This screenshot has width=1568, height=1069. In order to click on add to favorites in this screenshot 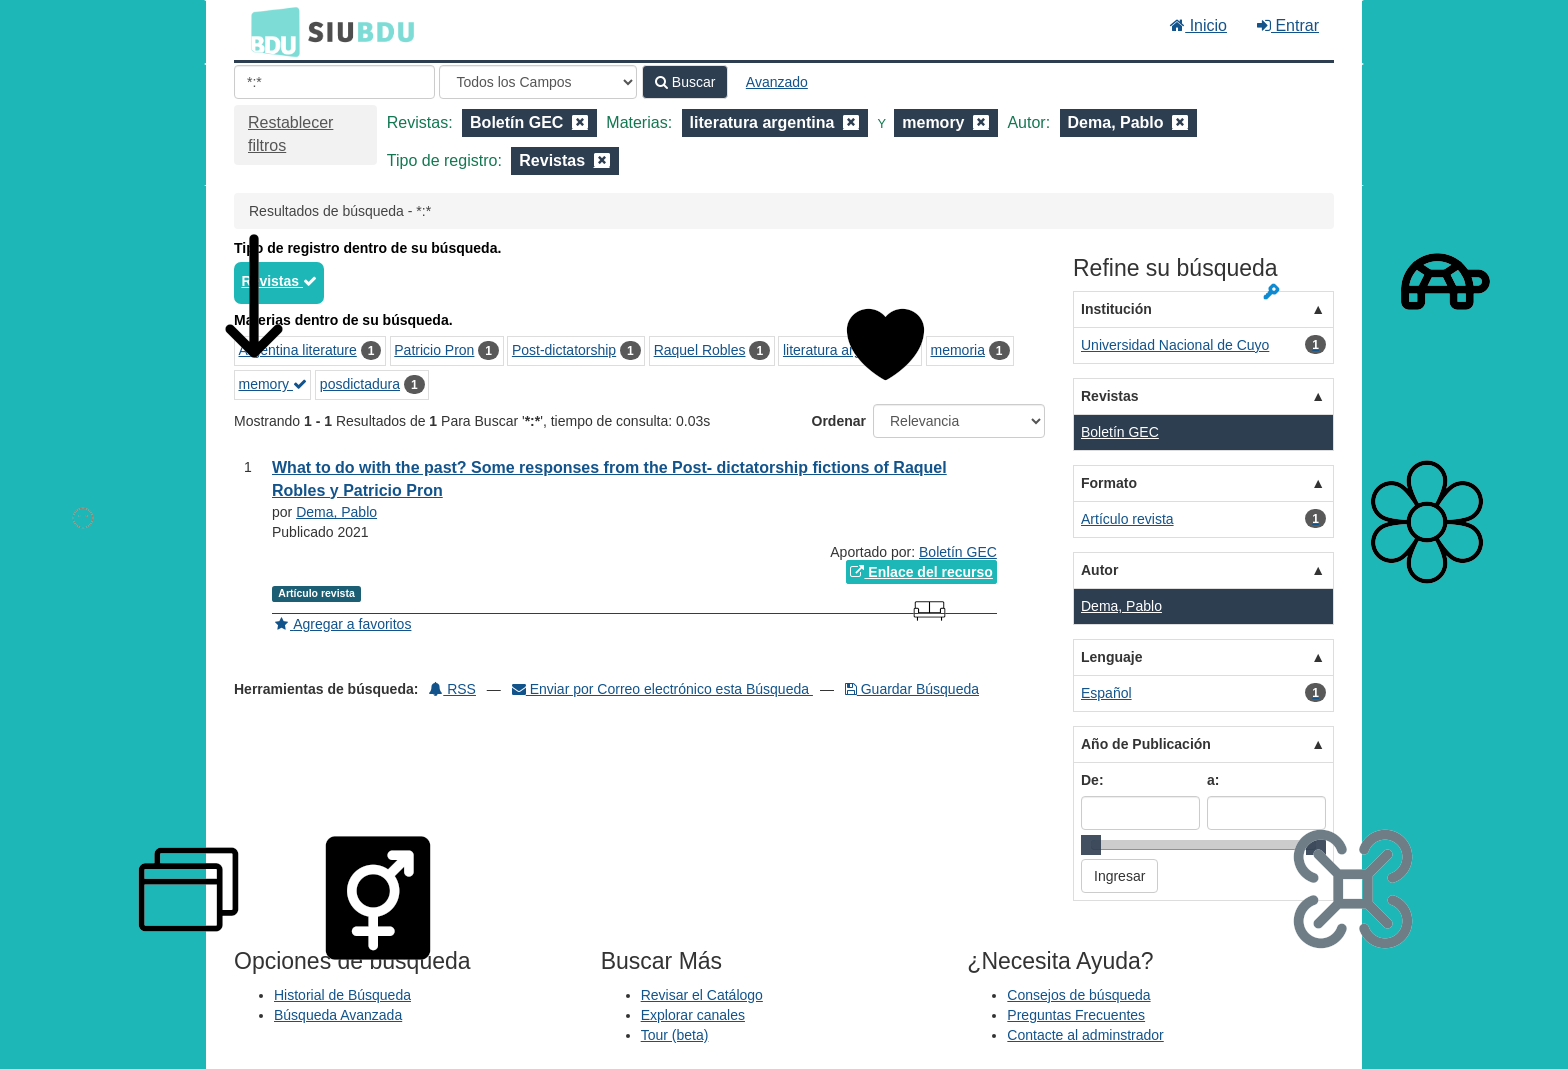, I will do `click(885, 344)`.